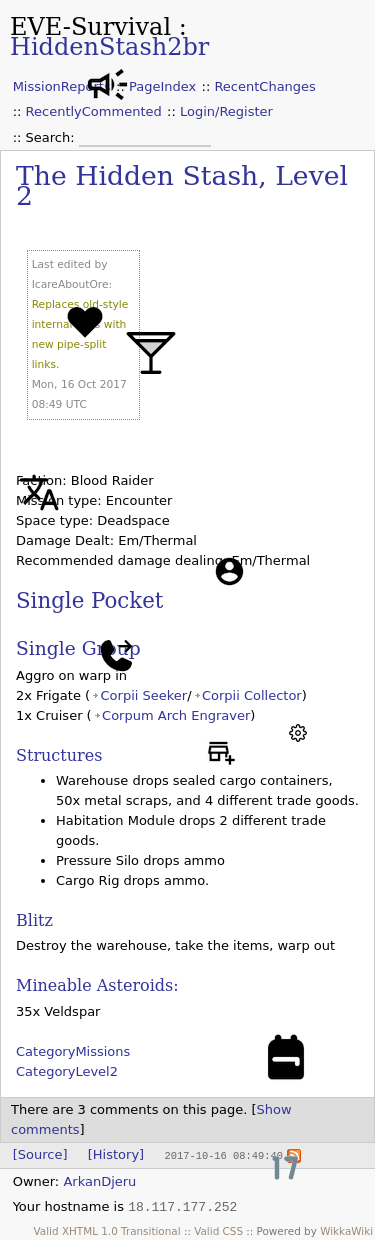 This screenshot has height=1240, width=375. Describe the element at coordinates (229, 571) in the screenshot. I see `access your profile or account settings` at that location.